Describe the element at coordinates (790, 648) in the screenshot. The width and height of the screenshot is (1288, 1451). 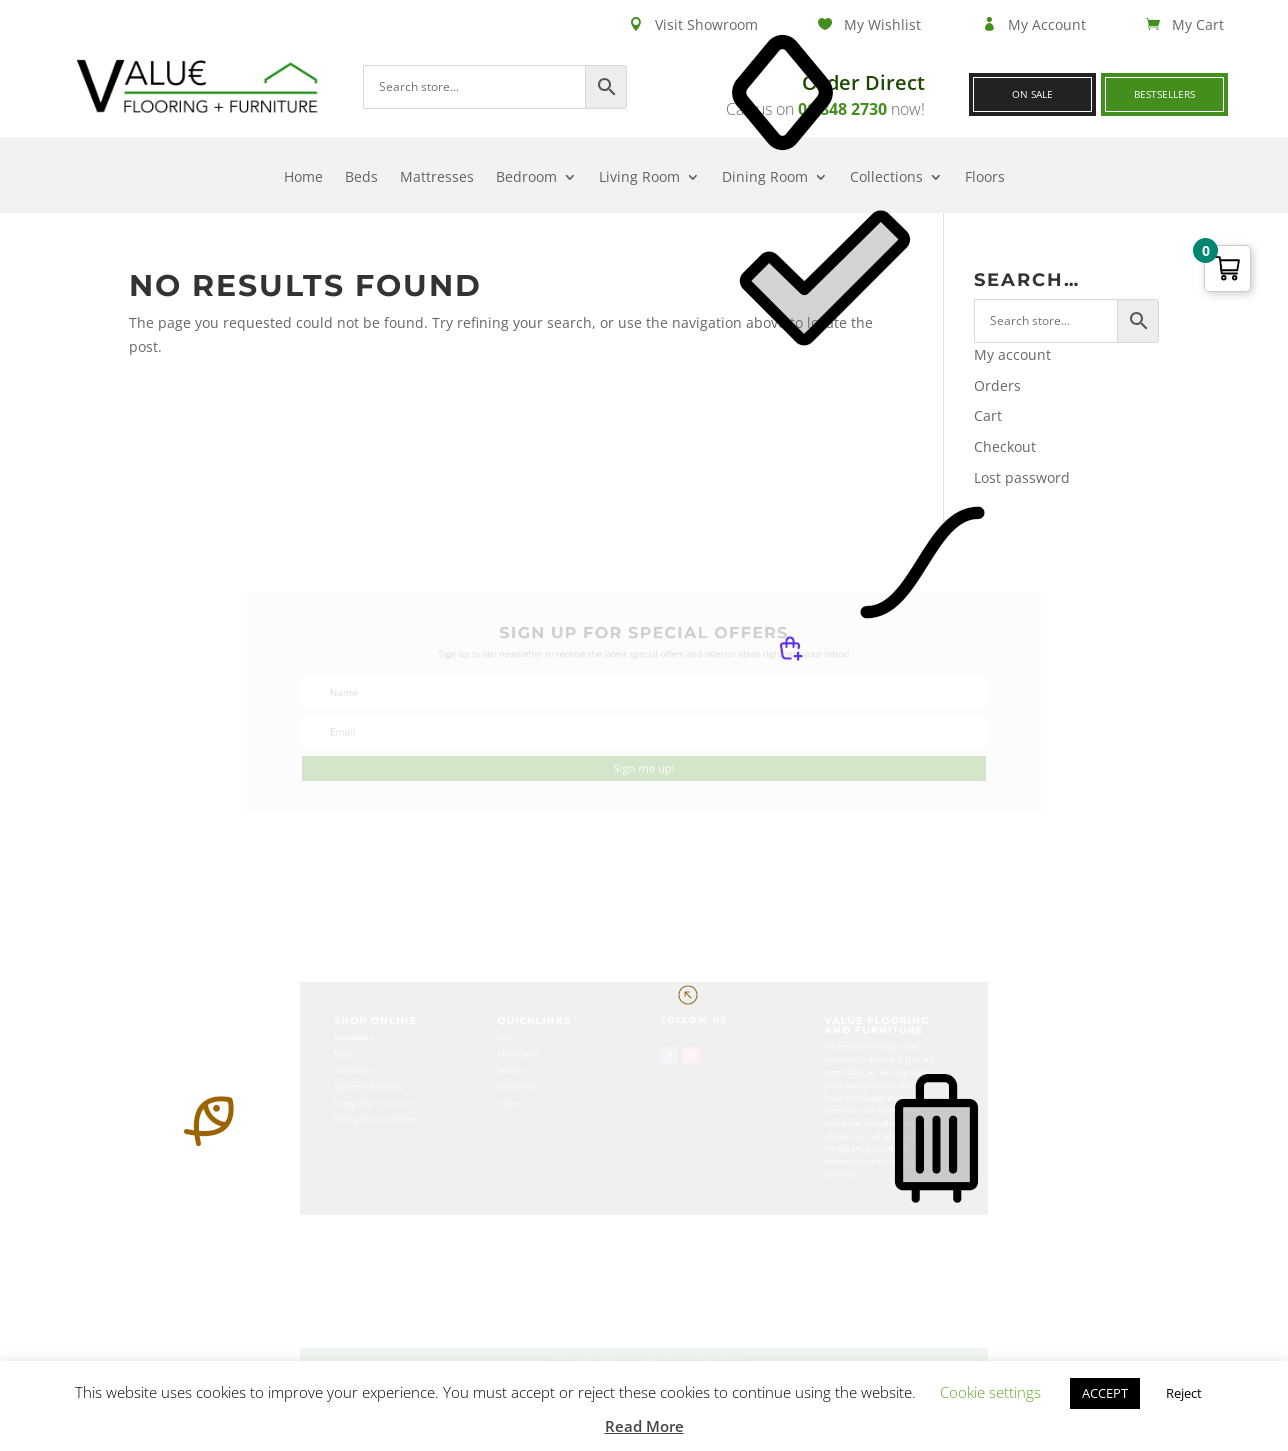
I see `add item to shopping bag` at that location.